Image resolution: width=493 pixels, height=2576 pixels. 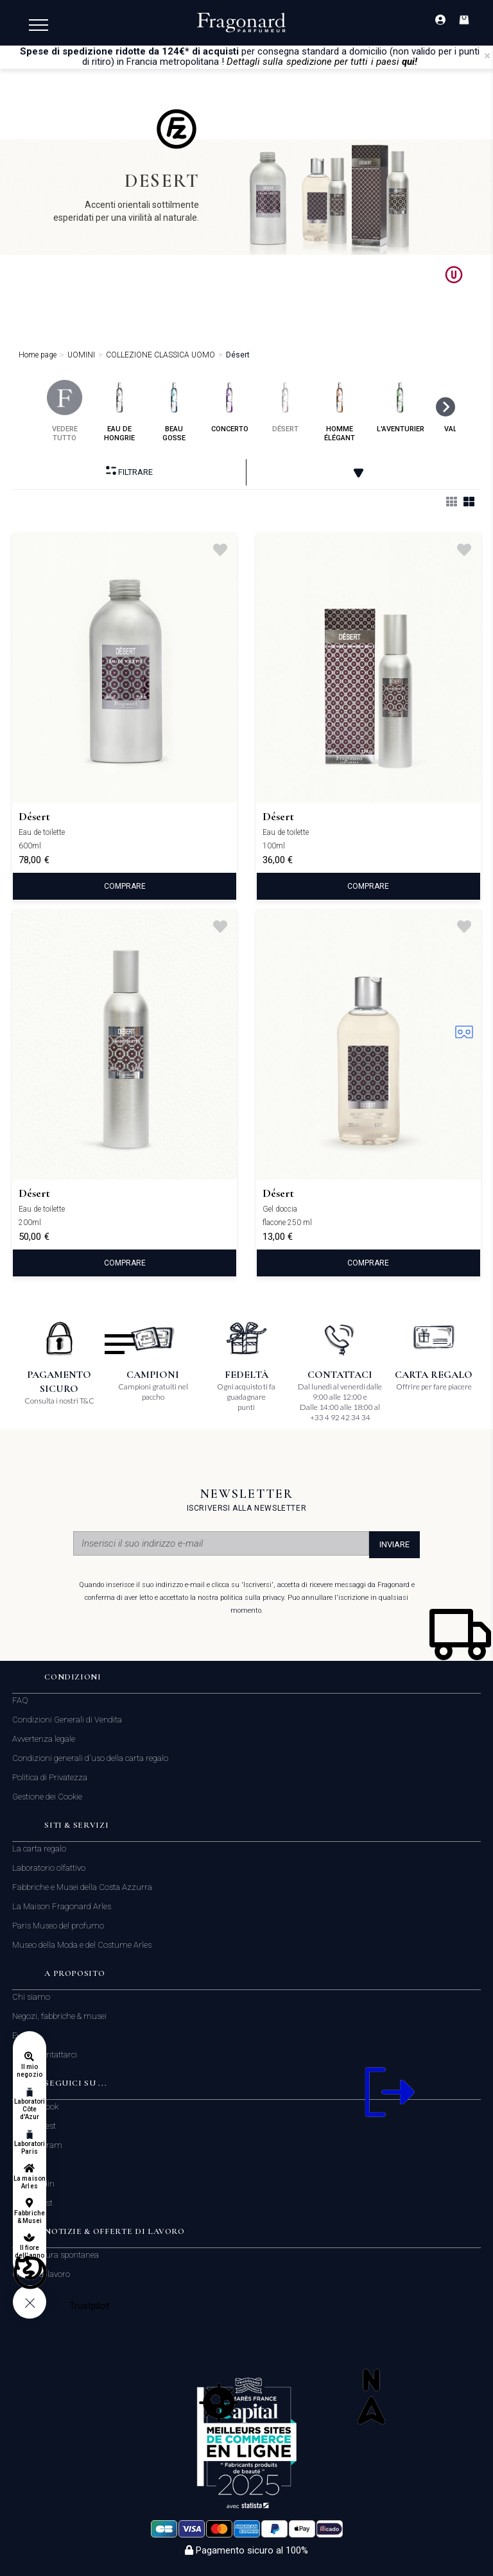 What do you see at coordinates (30, 2272) in the screenshot?
I see `open link in Firefox browser` at bounding box center [30, 2272].